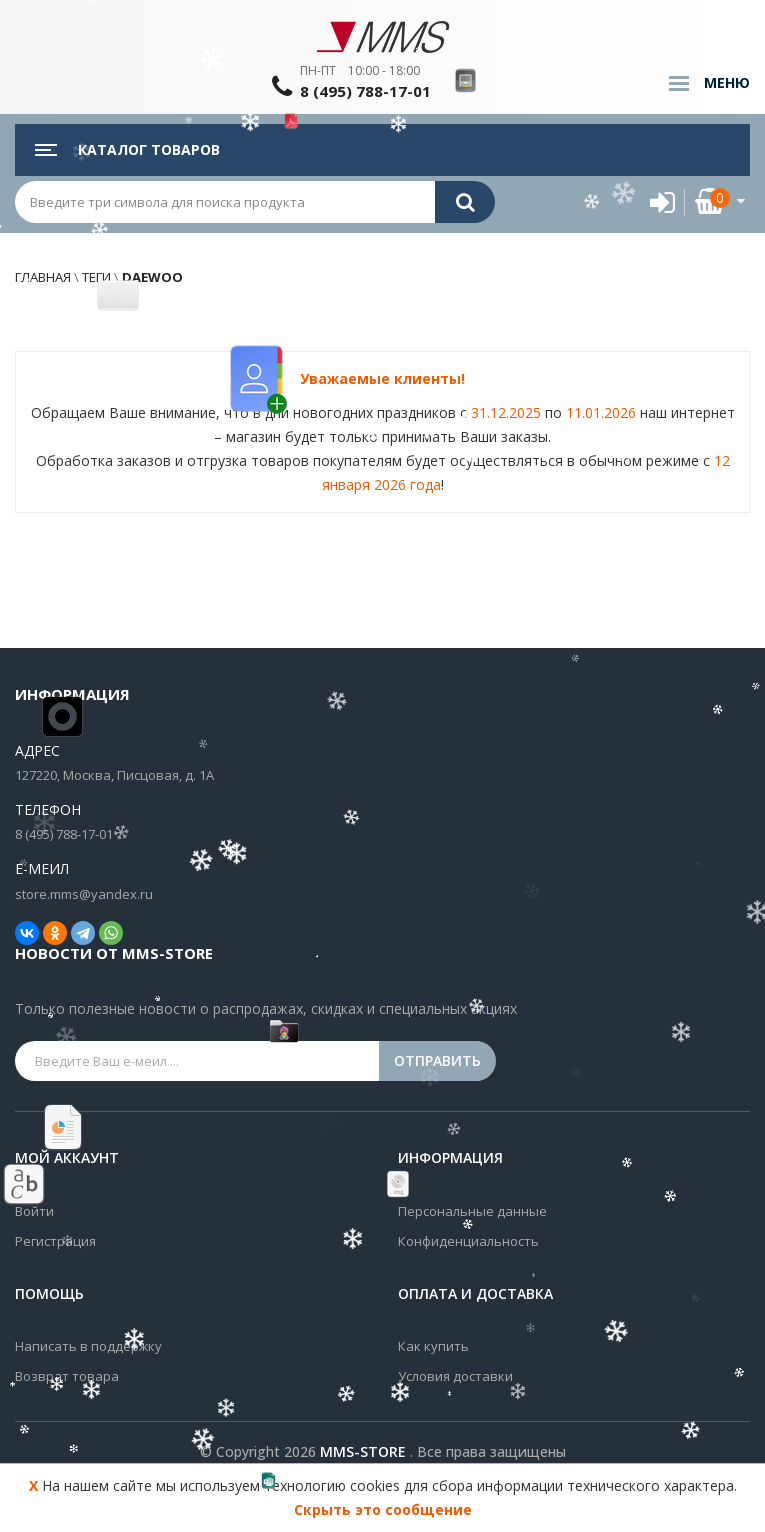  Describe the element at coordinates (291, 121) in the screenshot. I see `open a compressed PDF file` at that location.